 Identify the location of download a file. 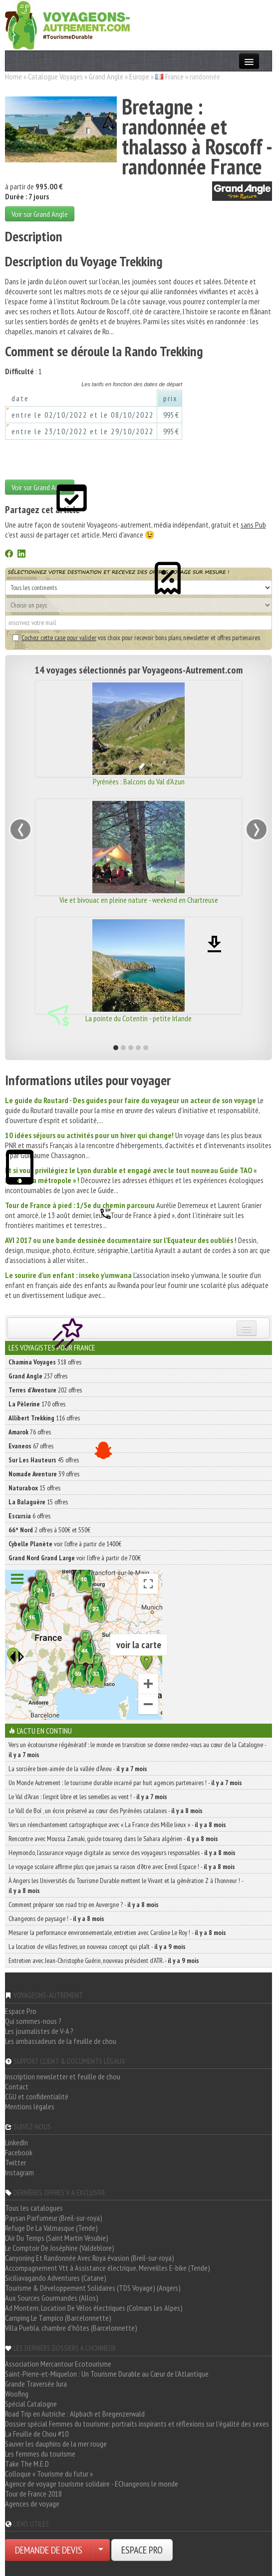
(214, 944).